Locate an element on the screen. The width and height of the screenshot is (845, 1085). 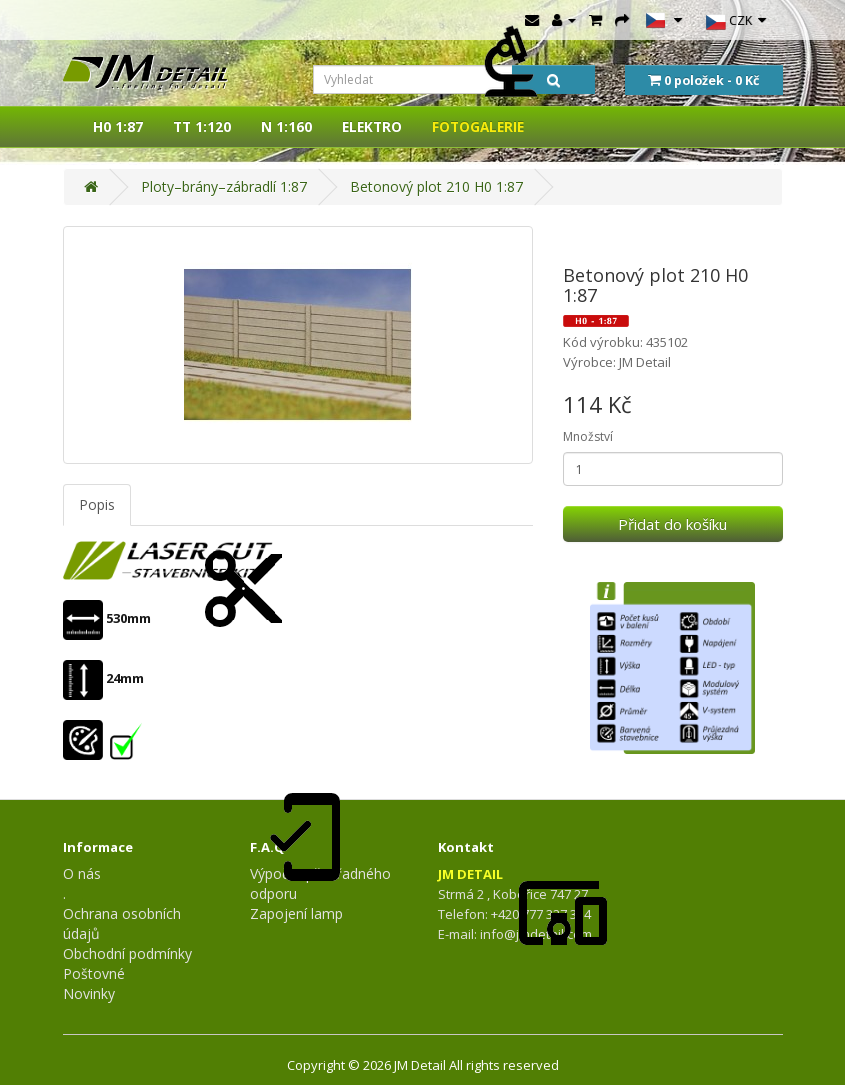
cut selected content to clipboard is located at coordinates (243, 588).